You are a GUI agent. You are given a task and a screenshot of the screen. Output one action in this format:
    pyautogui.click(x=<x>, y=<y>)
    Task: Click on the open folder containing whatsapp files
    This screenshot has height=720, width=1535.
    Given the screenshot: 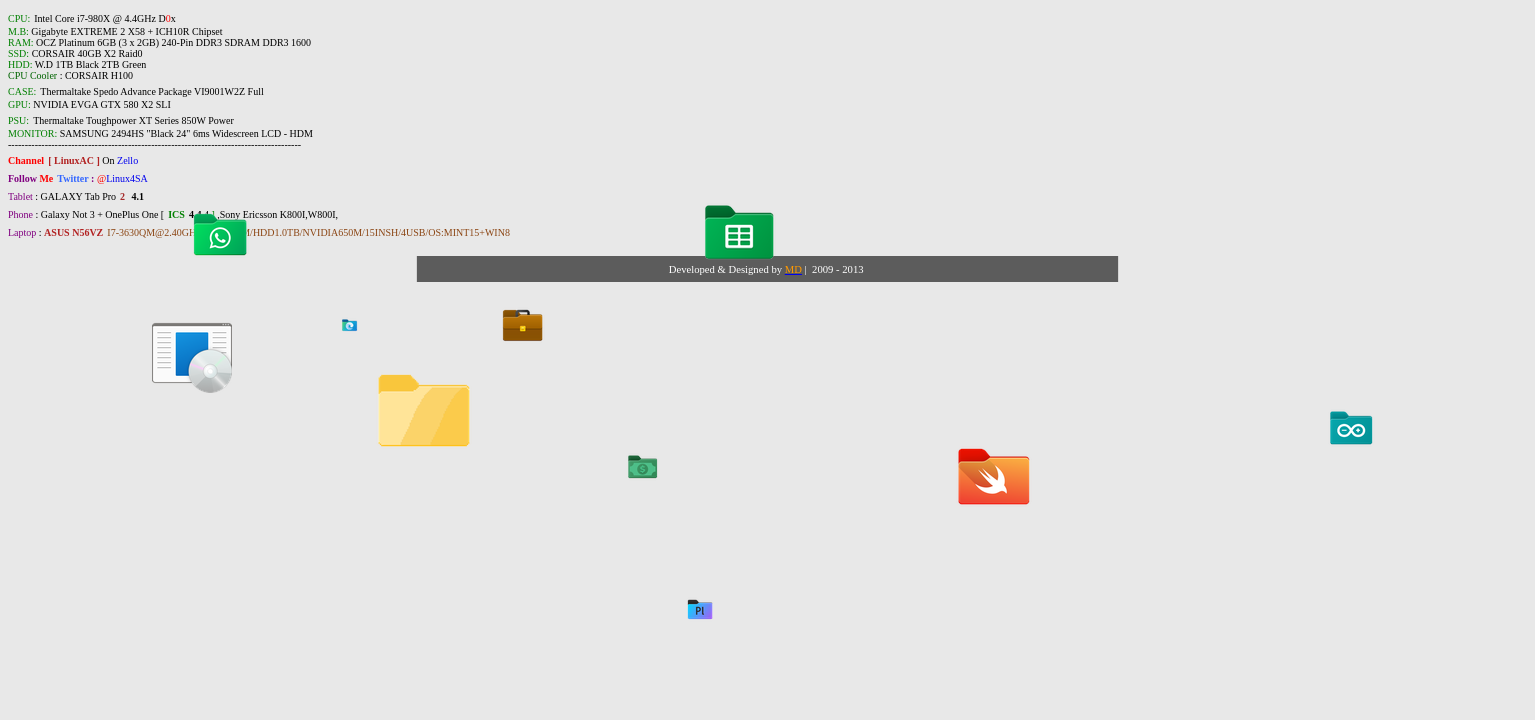 What is the action you would take?
    pyautogui.click(x=220, y=236)
    